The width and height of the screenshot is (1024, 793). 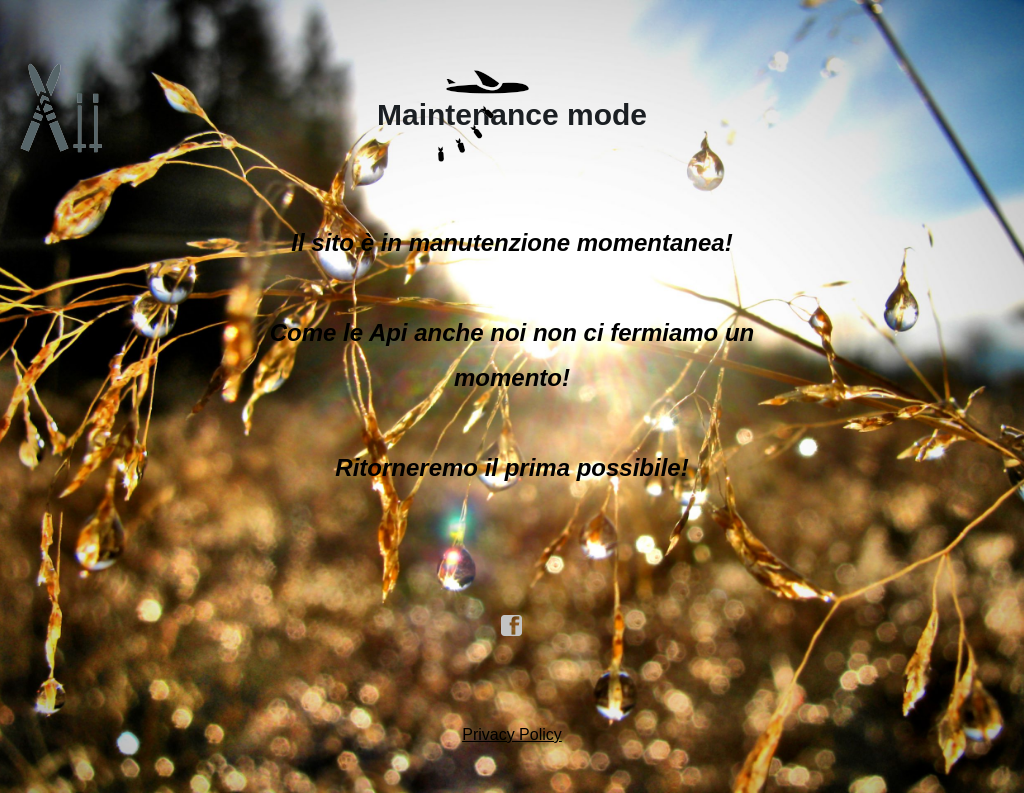 I want to click on browse skiing or winter sports activities, so click(x=59, y=108).